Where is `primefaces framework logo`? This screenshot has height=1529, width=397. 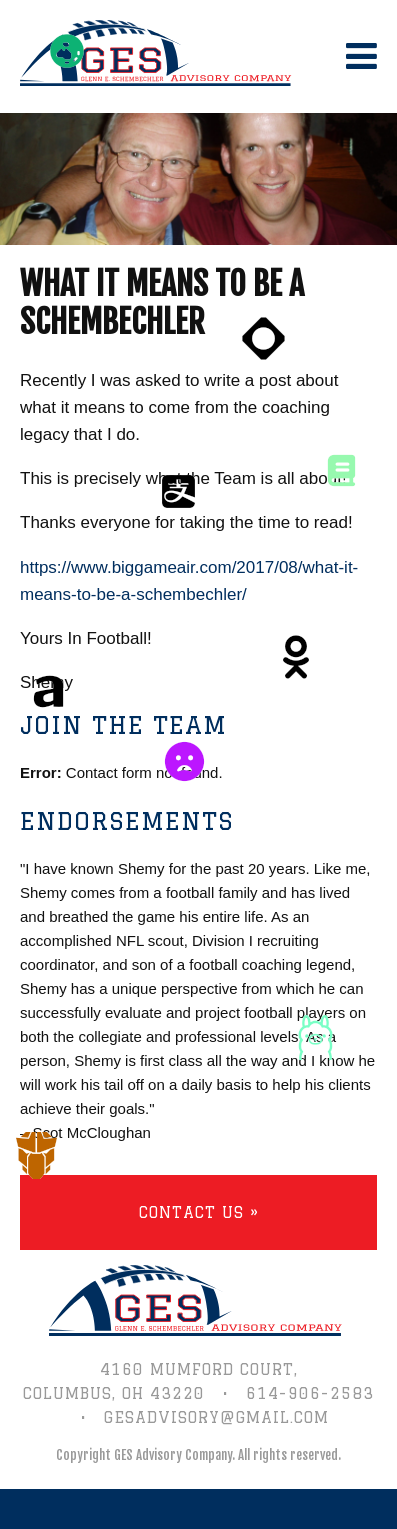 primefaces framework logo is located at coordinates (36, 1155).